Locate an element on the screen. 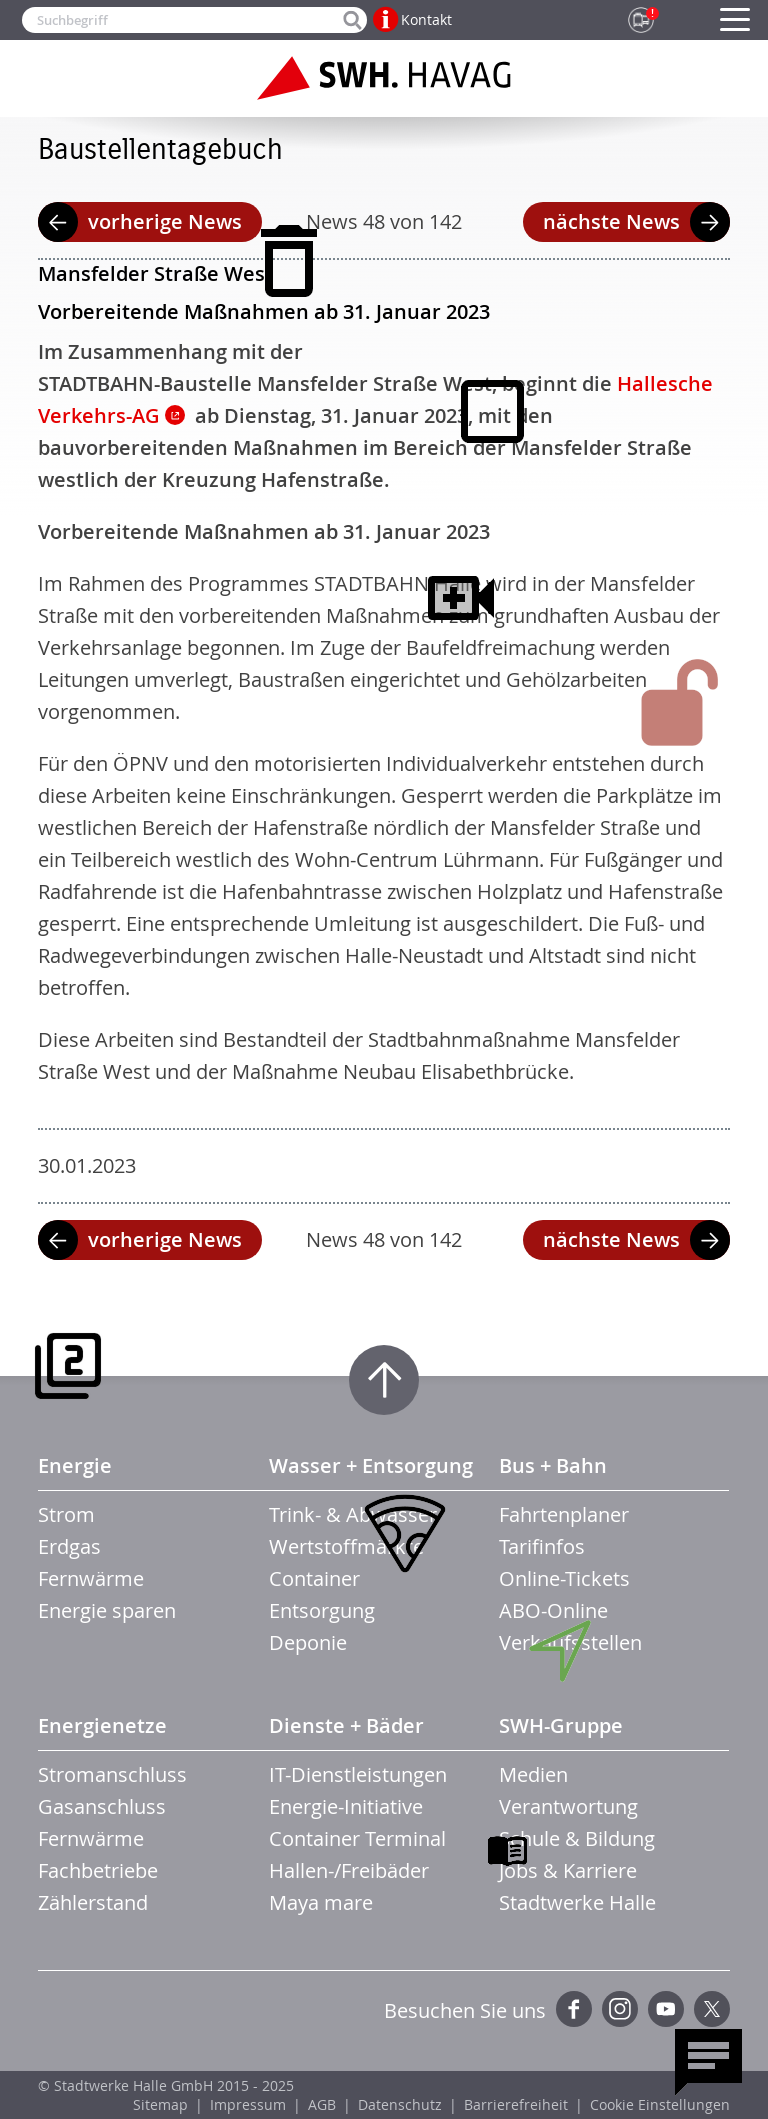 This screenshot has height=2119, width=768. open chat or messaging is located at coordinates (708, 2062).